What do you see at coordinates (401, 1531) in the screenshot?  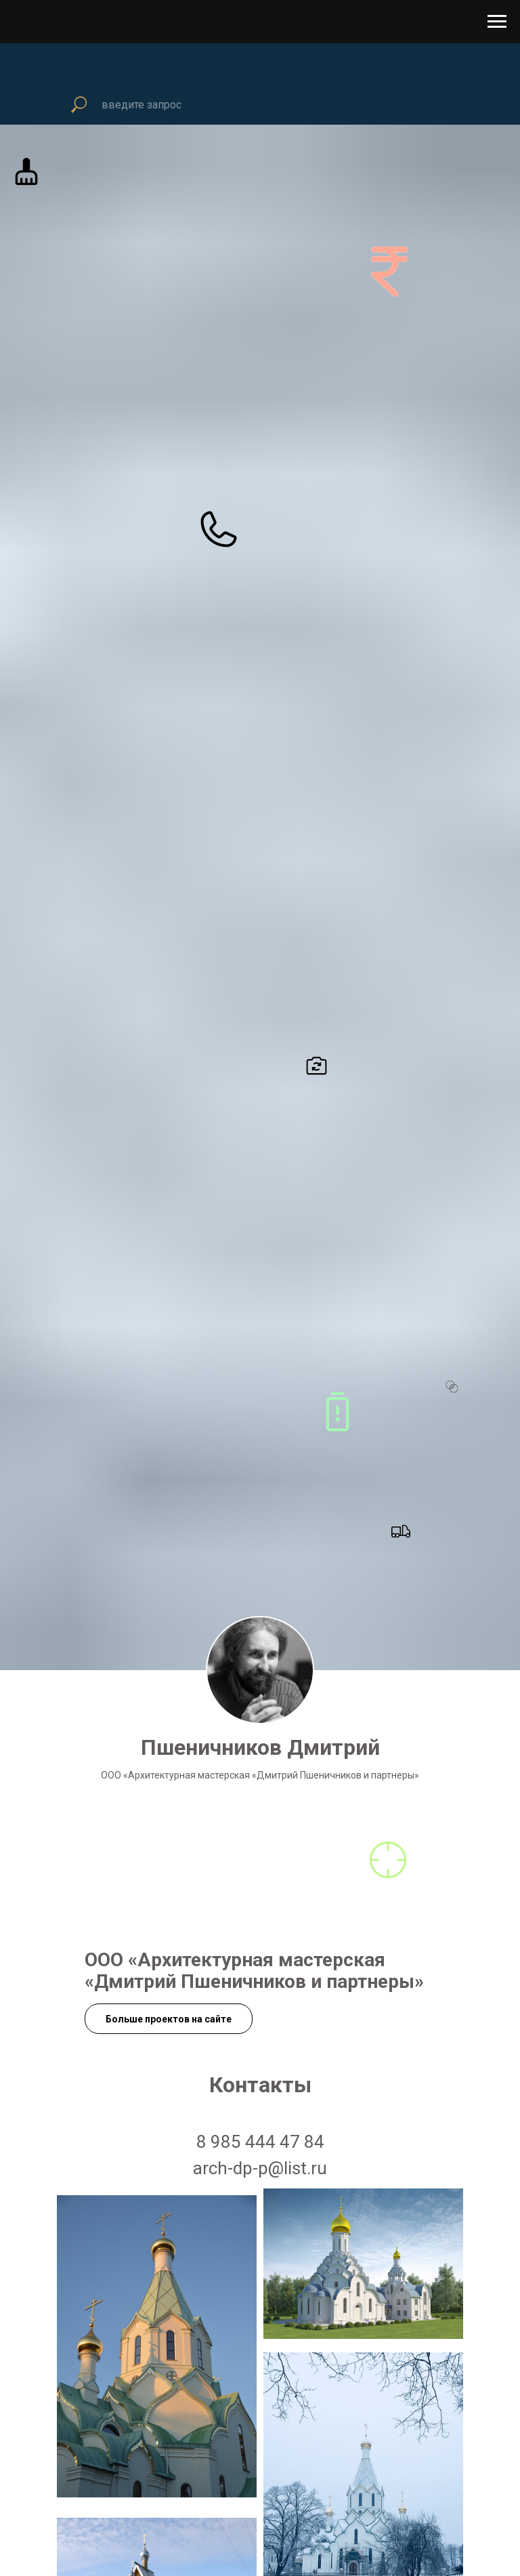 I see `track shipment or delivery status` at bounding box center [401, 1531].